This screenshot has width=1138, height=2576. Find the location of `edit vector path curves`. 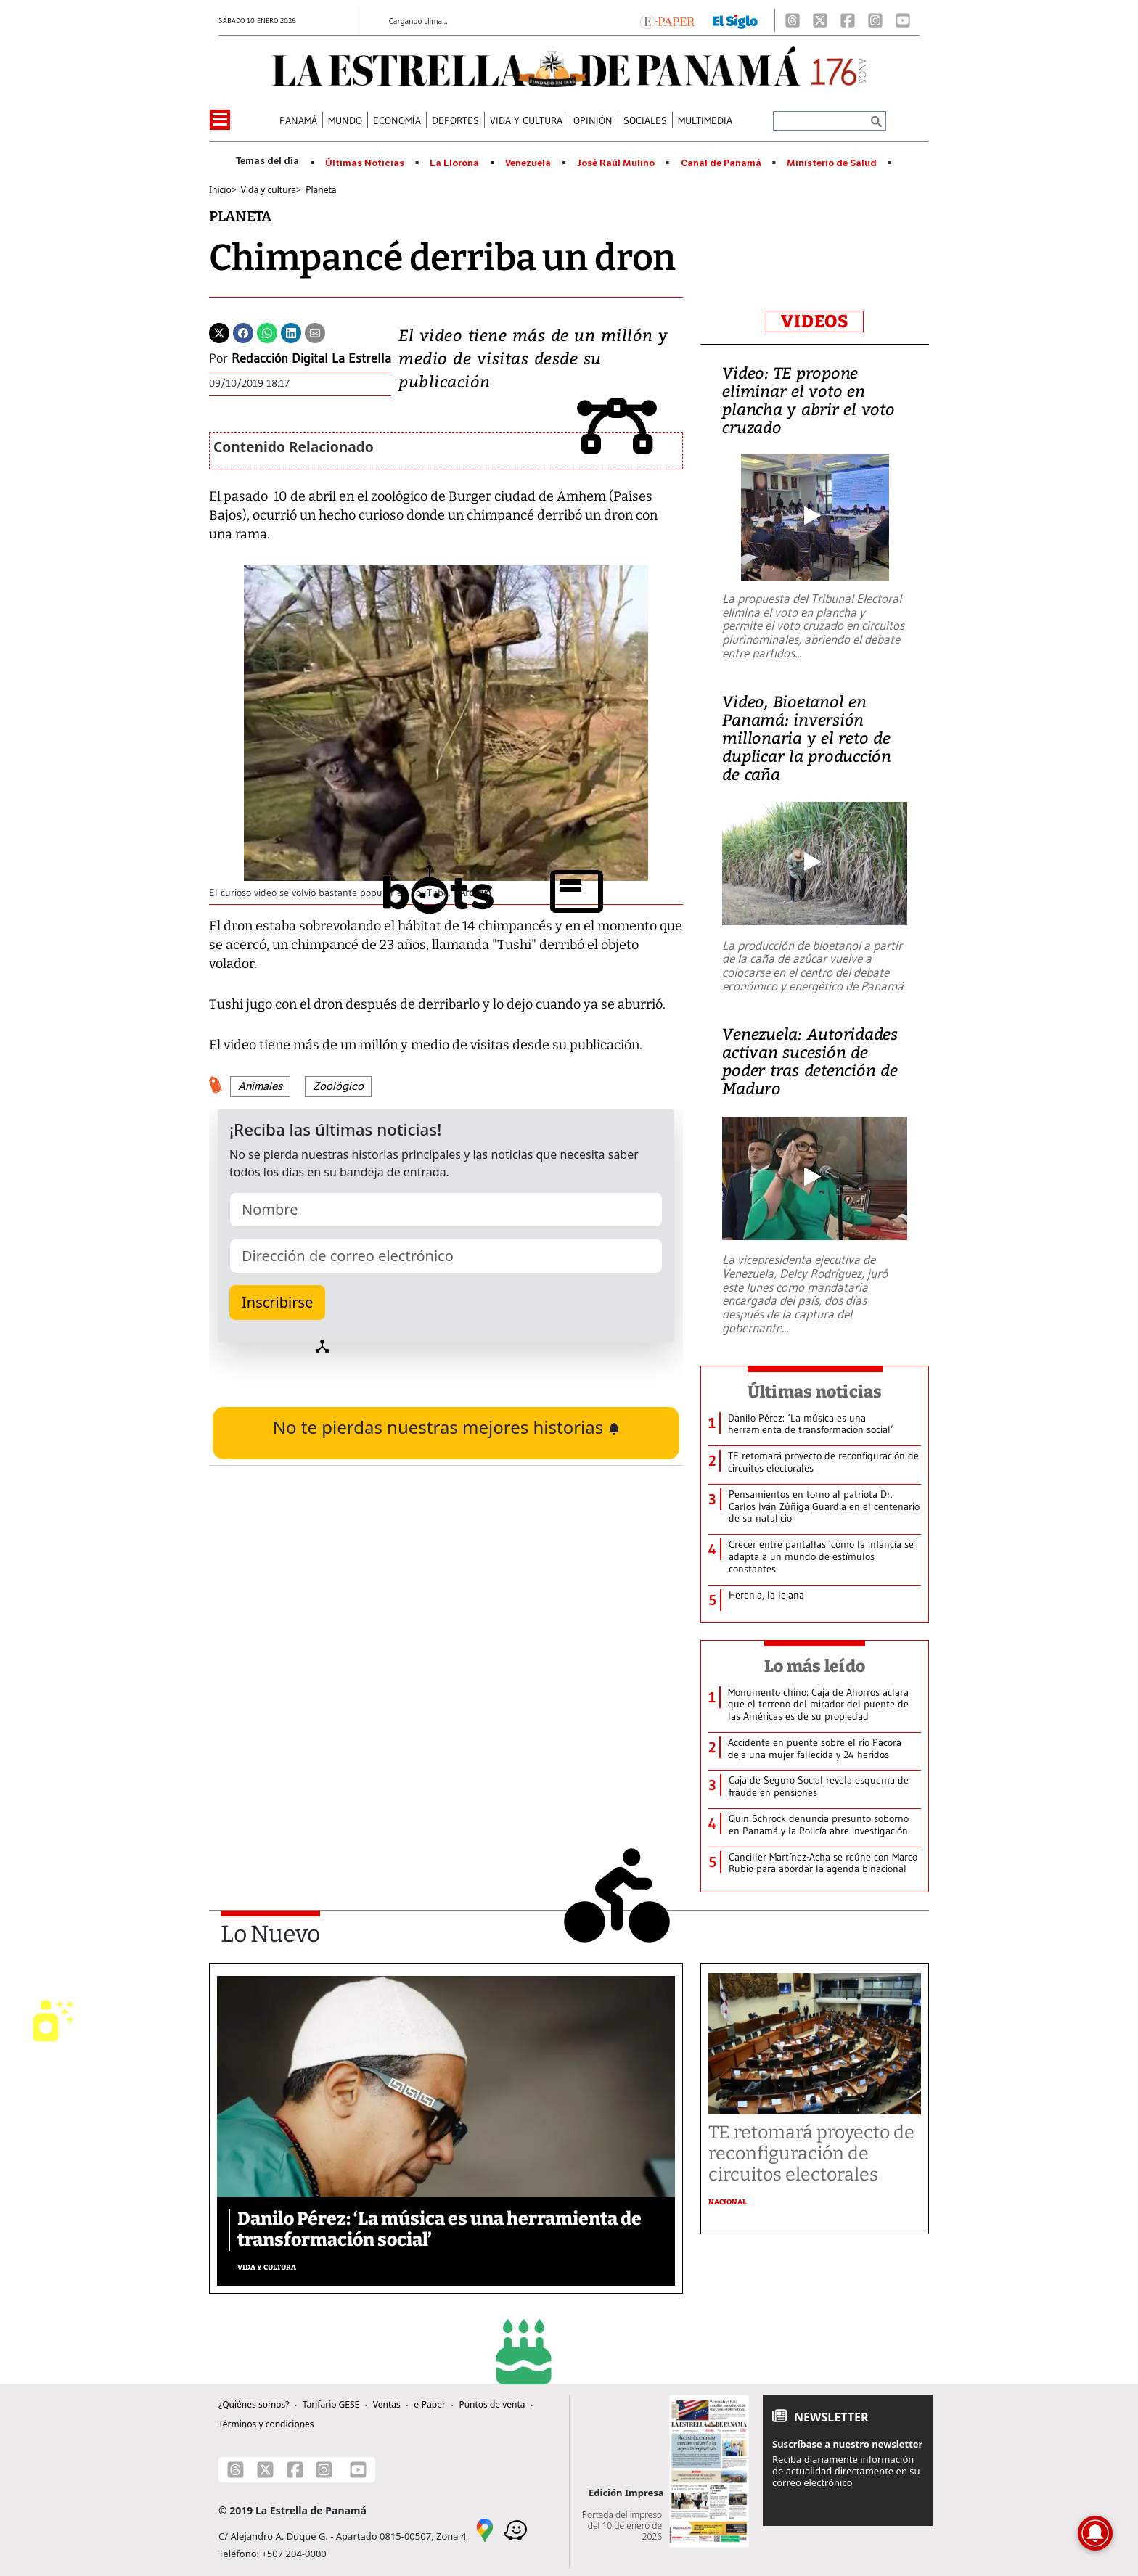

edit vector path curves is located at coordinates (617, 426).